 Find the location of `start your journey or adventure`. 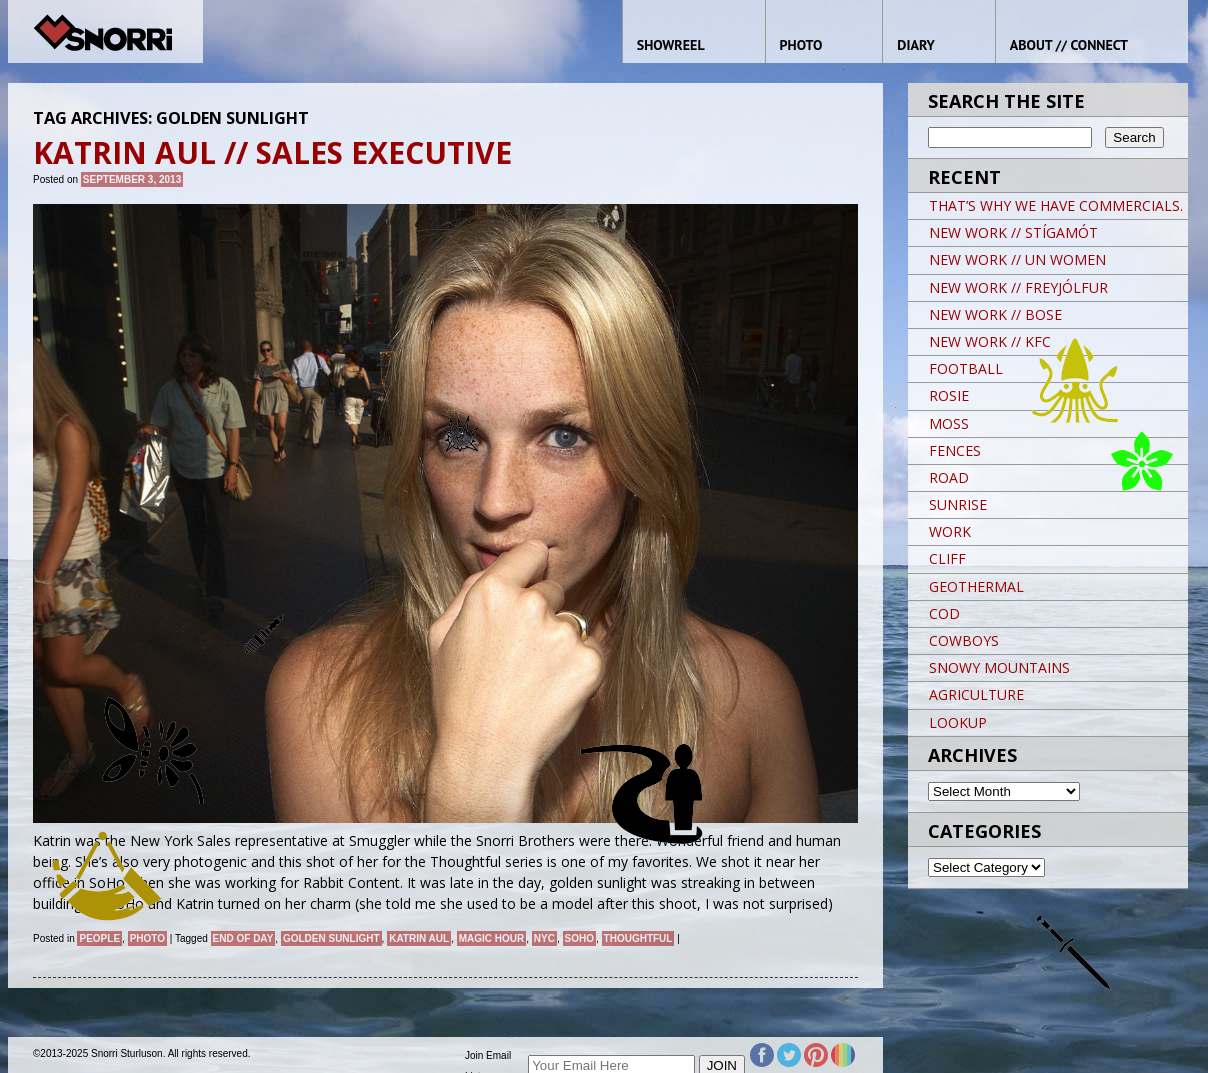

start your journey or adventure is located at coordinates (641, 787).